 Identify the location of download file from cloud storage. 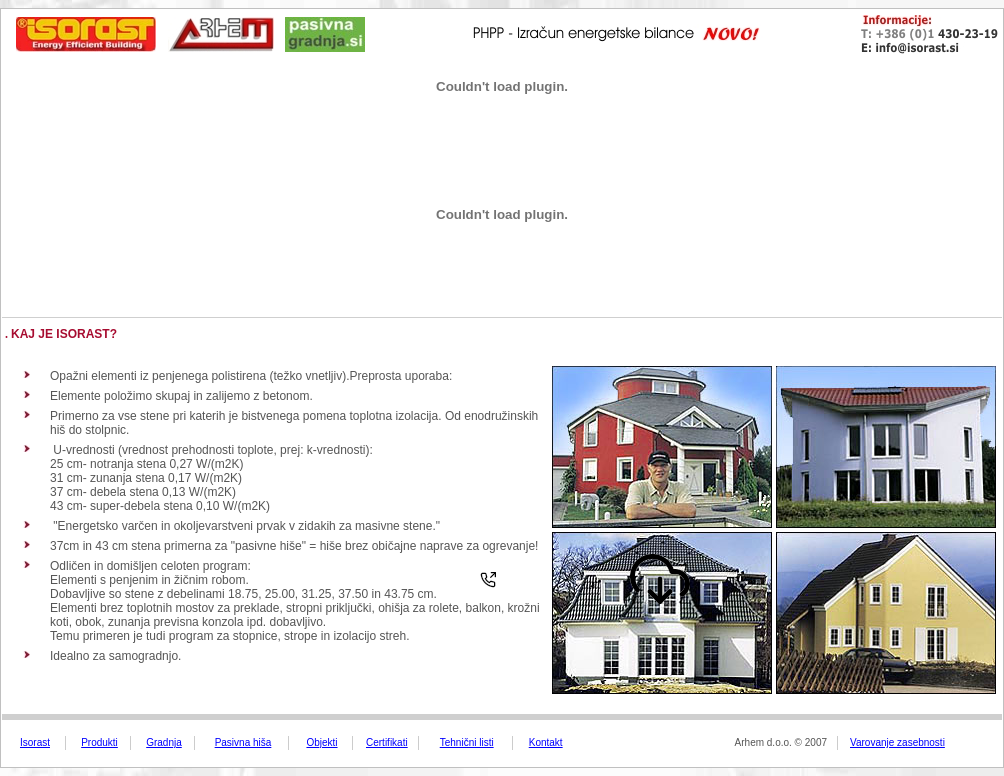
(660, 579).